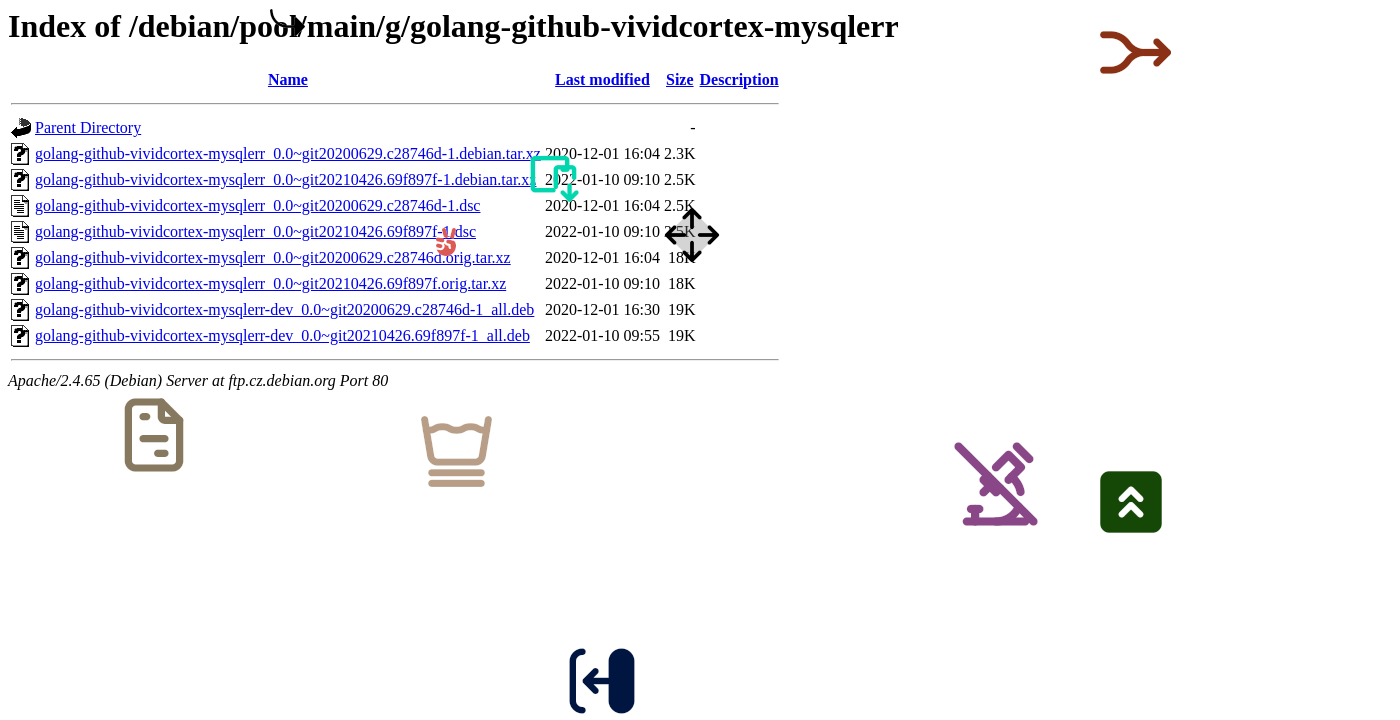 The width and height of the screenshot is (1400, 720). What do you see at coordinates (1131, 502) in the screenshot?
I see `scroll to top of page` at bounding box center [1131, 502].